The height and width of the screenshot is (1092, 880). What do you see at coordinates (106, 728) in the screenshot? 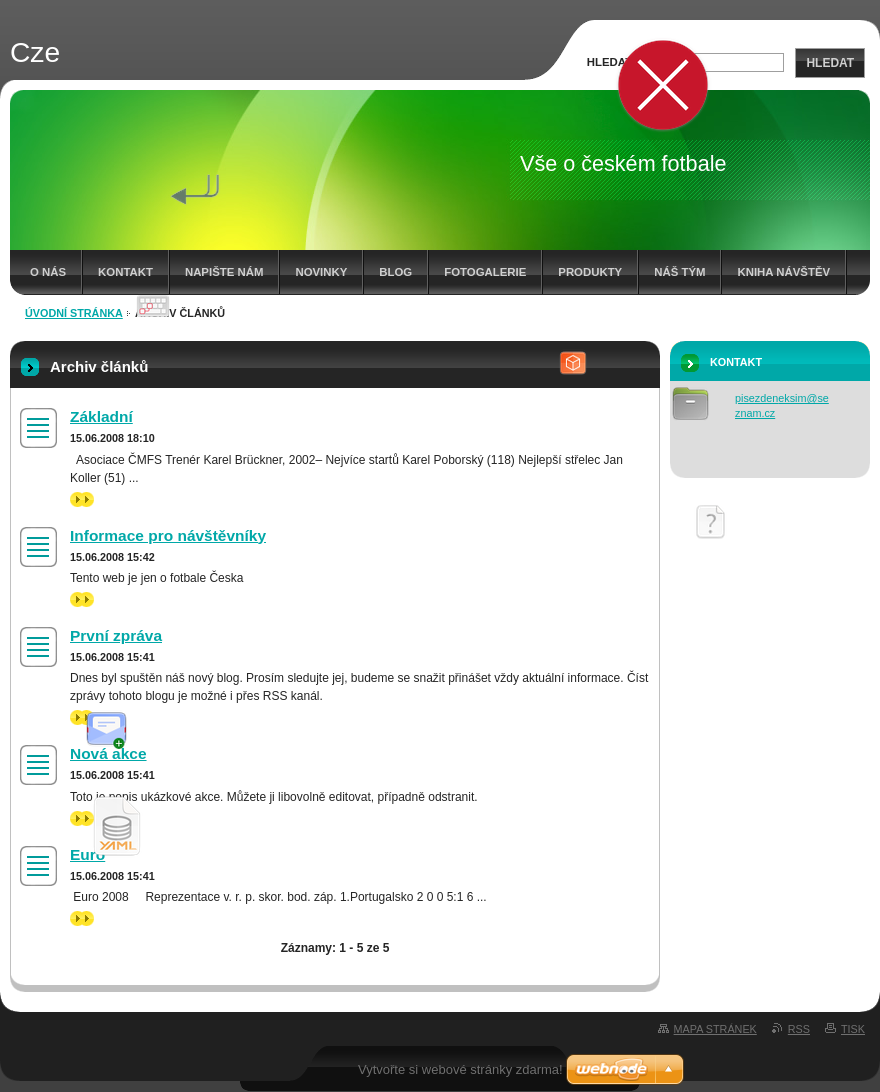
I see `compose a new email message` at bounding box center [106, 728].